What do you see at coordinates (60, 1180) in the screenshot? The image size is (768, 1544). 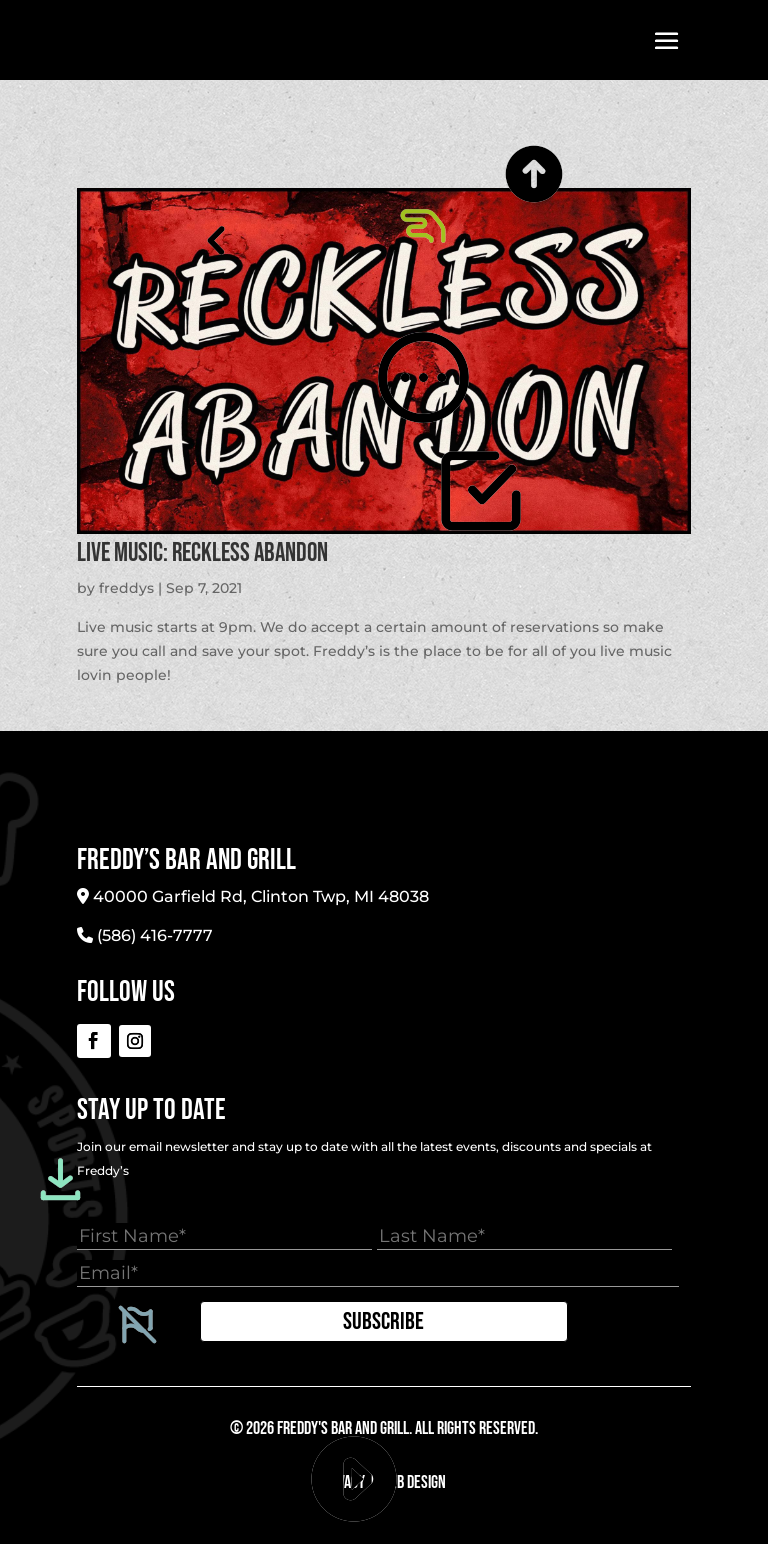 I see `download a file or content` at bounding box center [60, 1180].